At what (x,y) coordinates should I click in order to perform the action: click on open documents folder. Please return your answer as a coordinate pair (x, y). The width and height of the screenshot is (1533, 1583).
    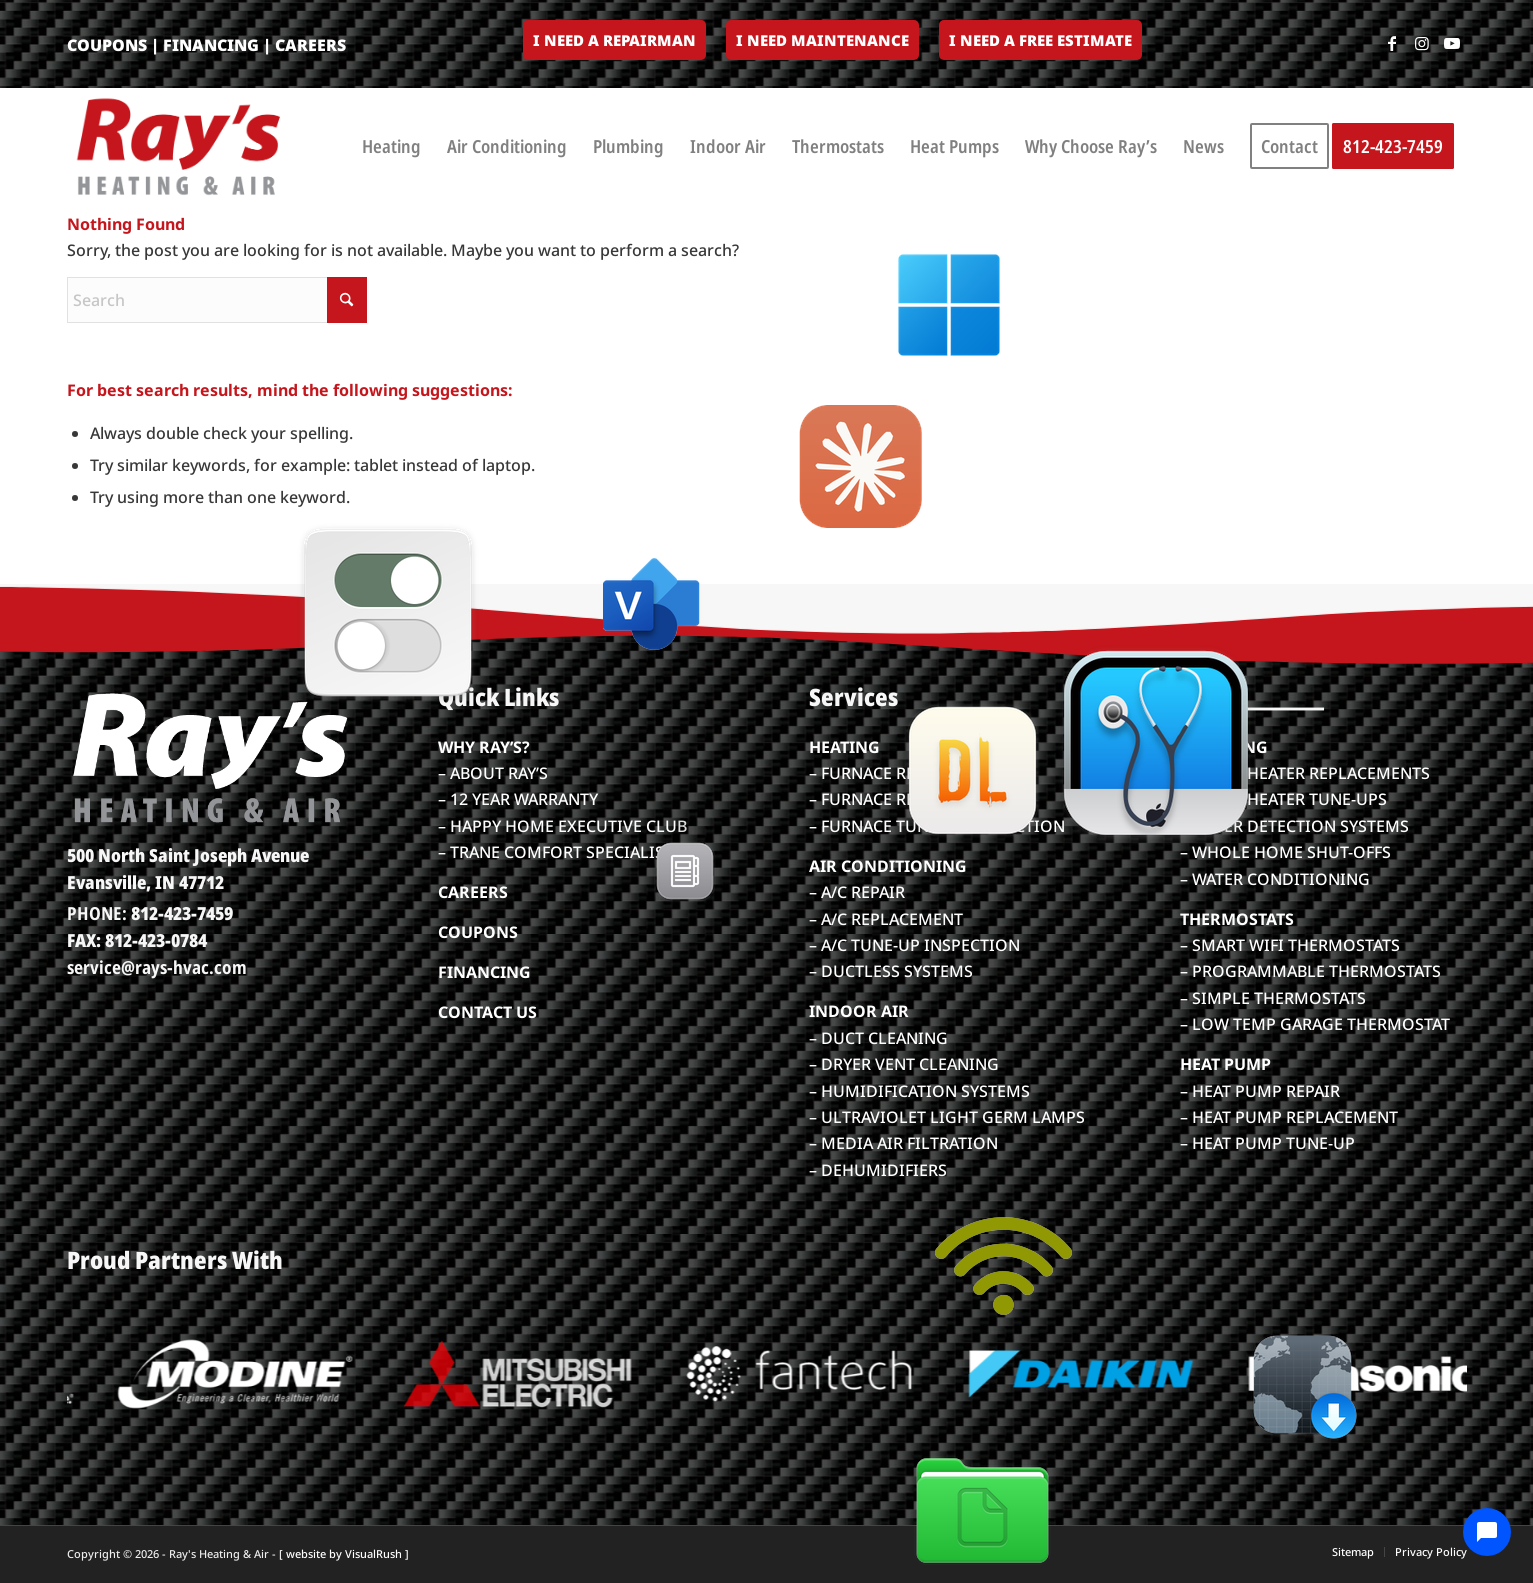
    Looking at the image, I should click on (982, 1510).